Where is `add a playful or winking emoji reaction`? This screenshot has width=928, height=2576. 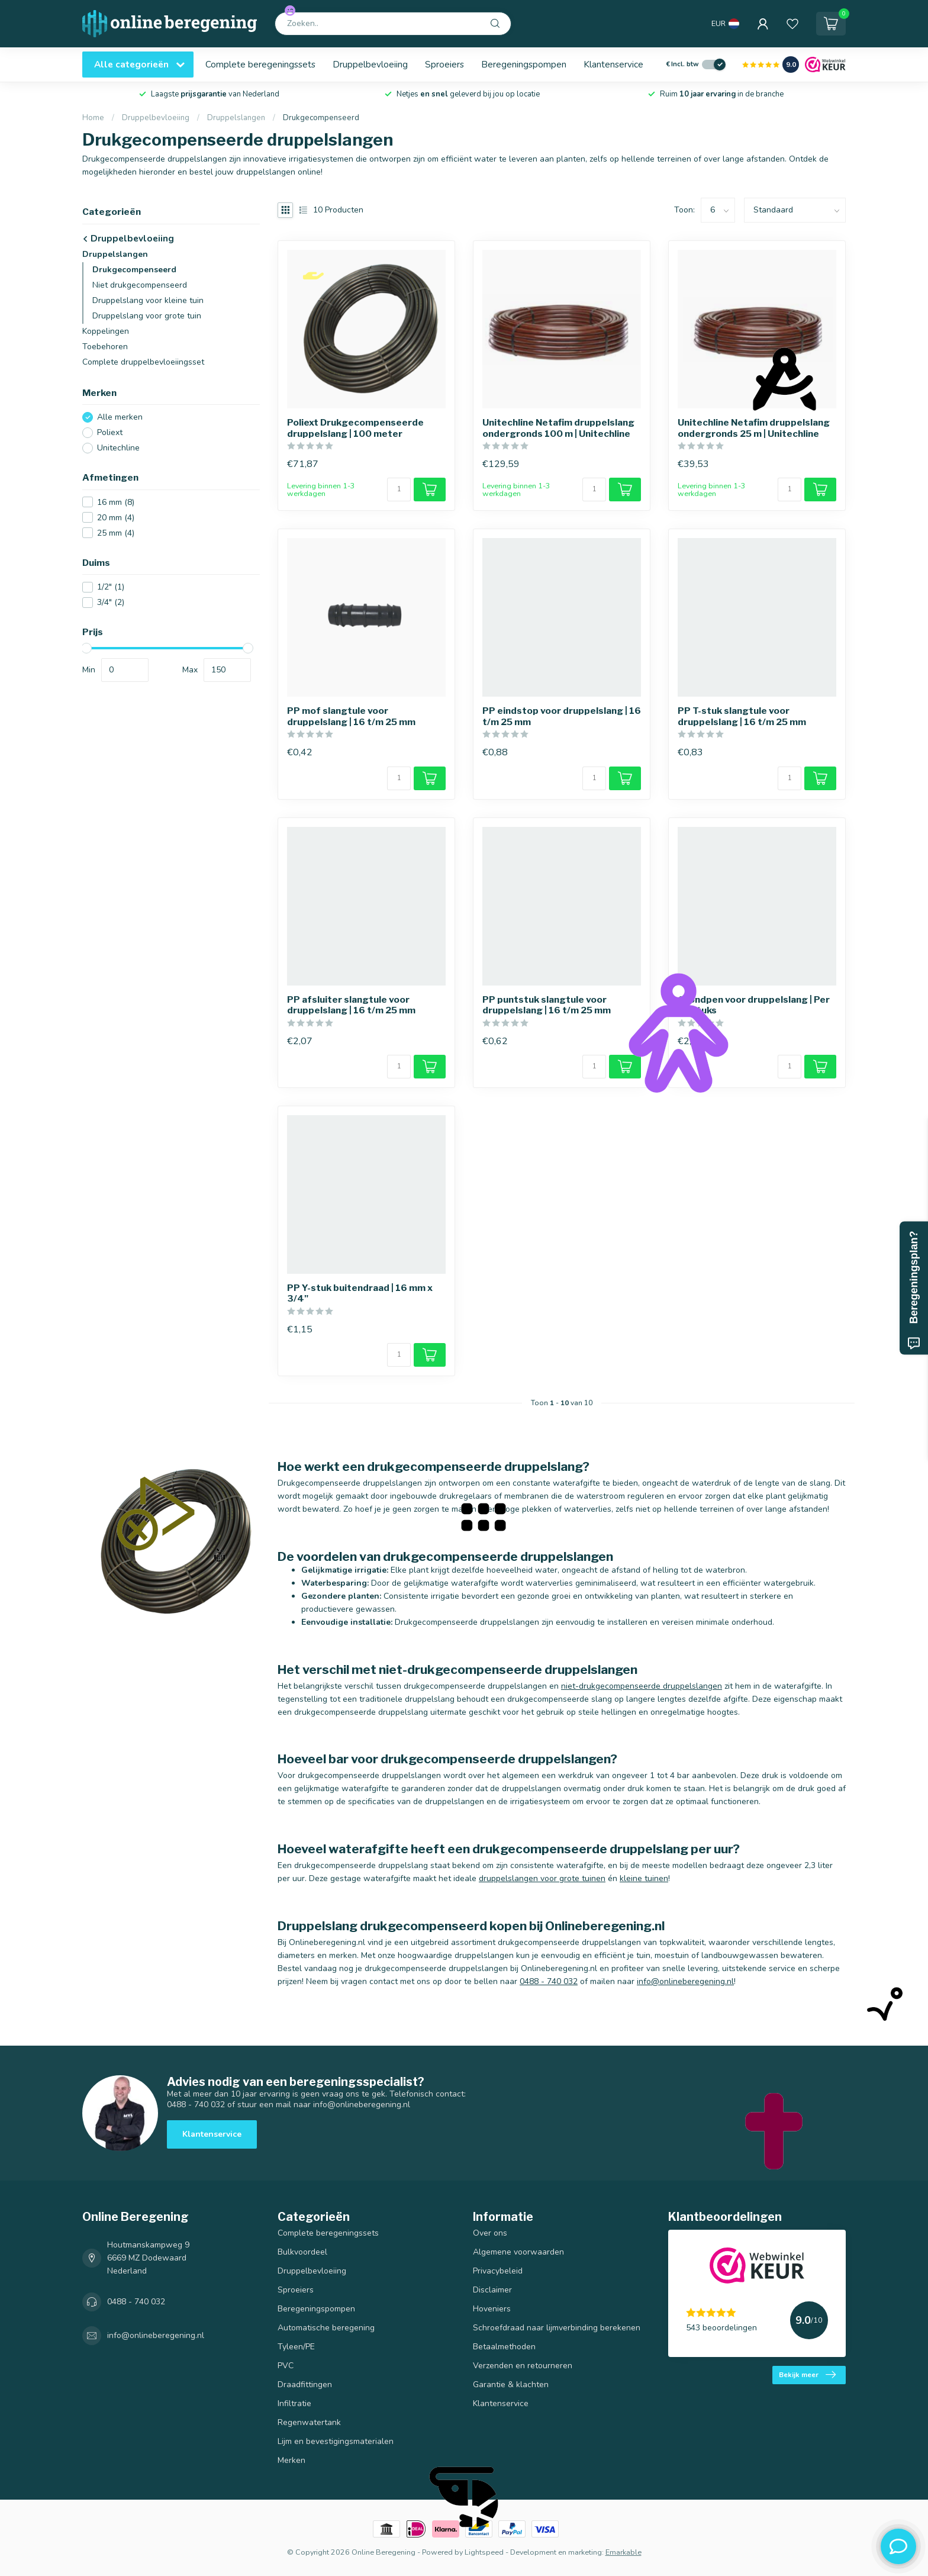 add a playful or winking emoji reaction is located at coordinates (290, 11).